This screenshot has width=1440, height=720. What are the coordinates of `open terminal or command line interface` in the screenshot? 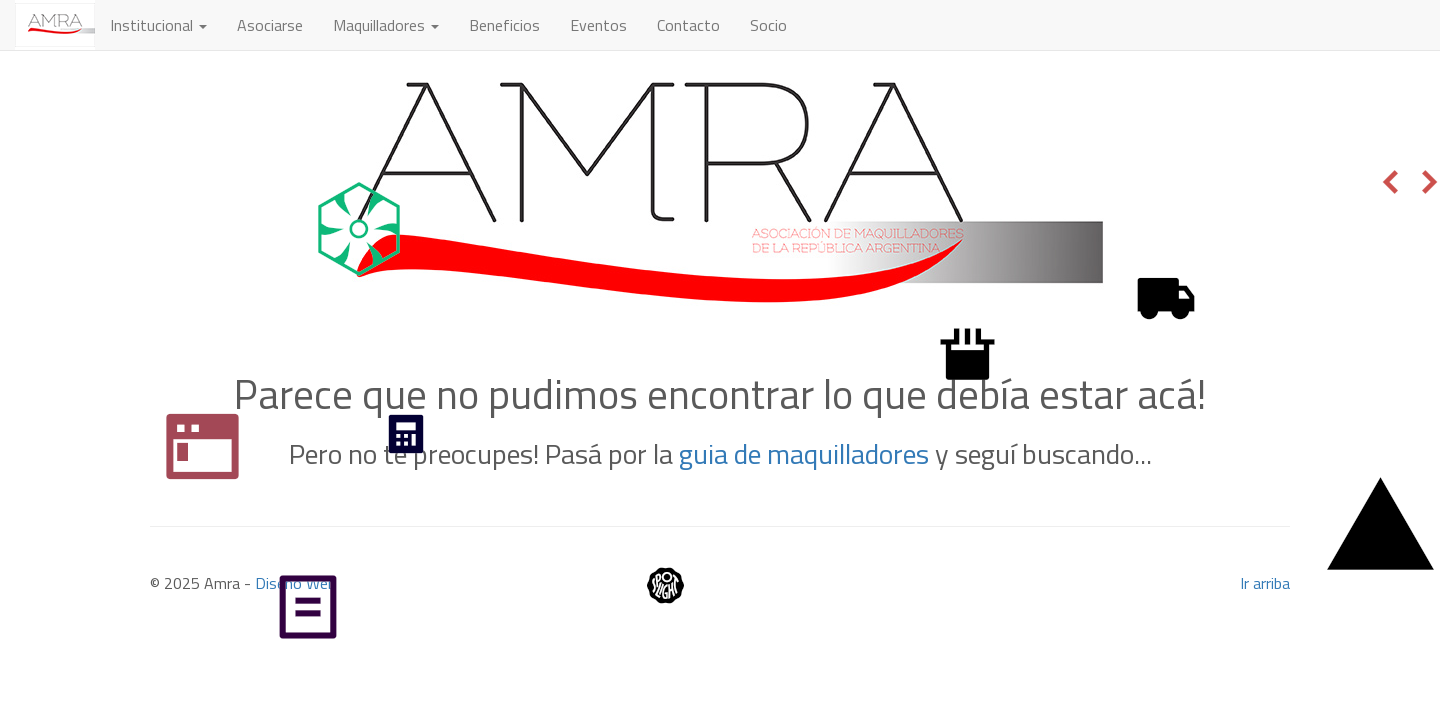 It's located at (202, 446).